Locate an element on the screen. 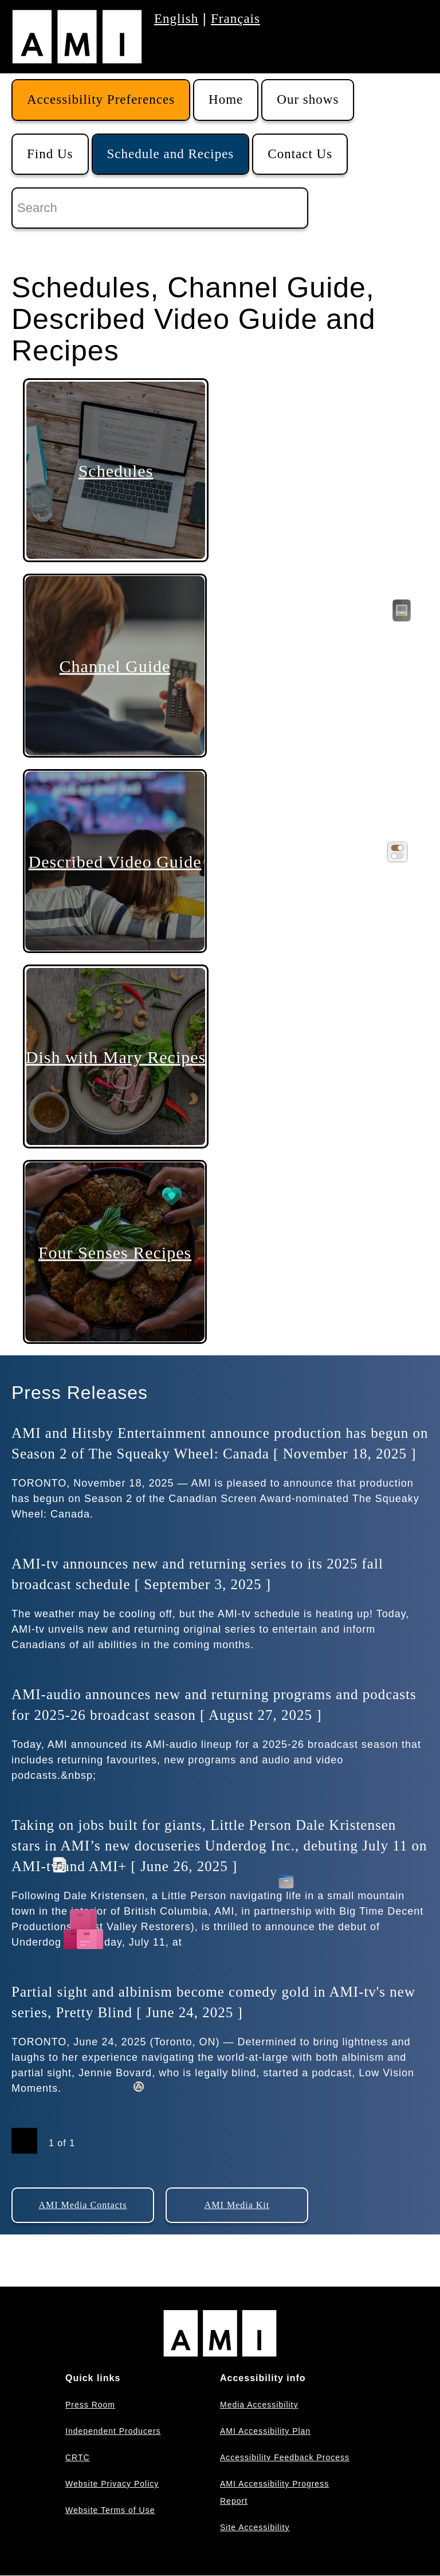 This screenshot has height=2576, width=440. open the file manager application is located at coordinates (286, 1881).